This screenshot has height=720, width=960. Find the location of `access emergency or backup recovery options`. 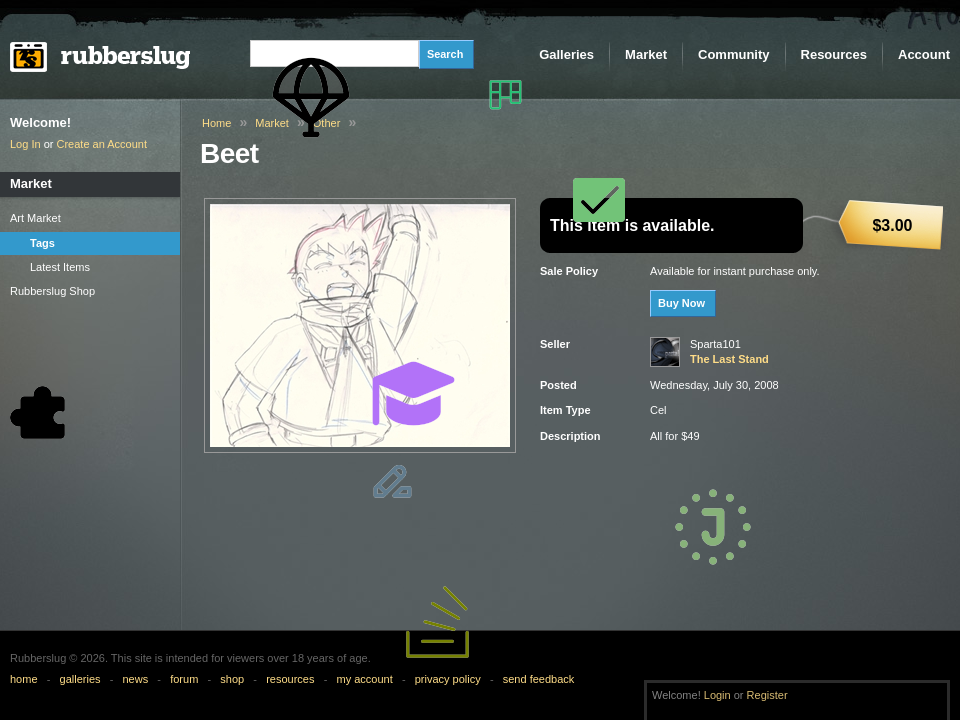

access emergency or backup recovery options is located at coordinates (311, 99).